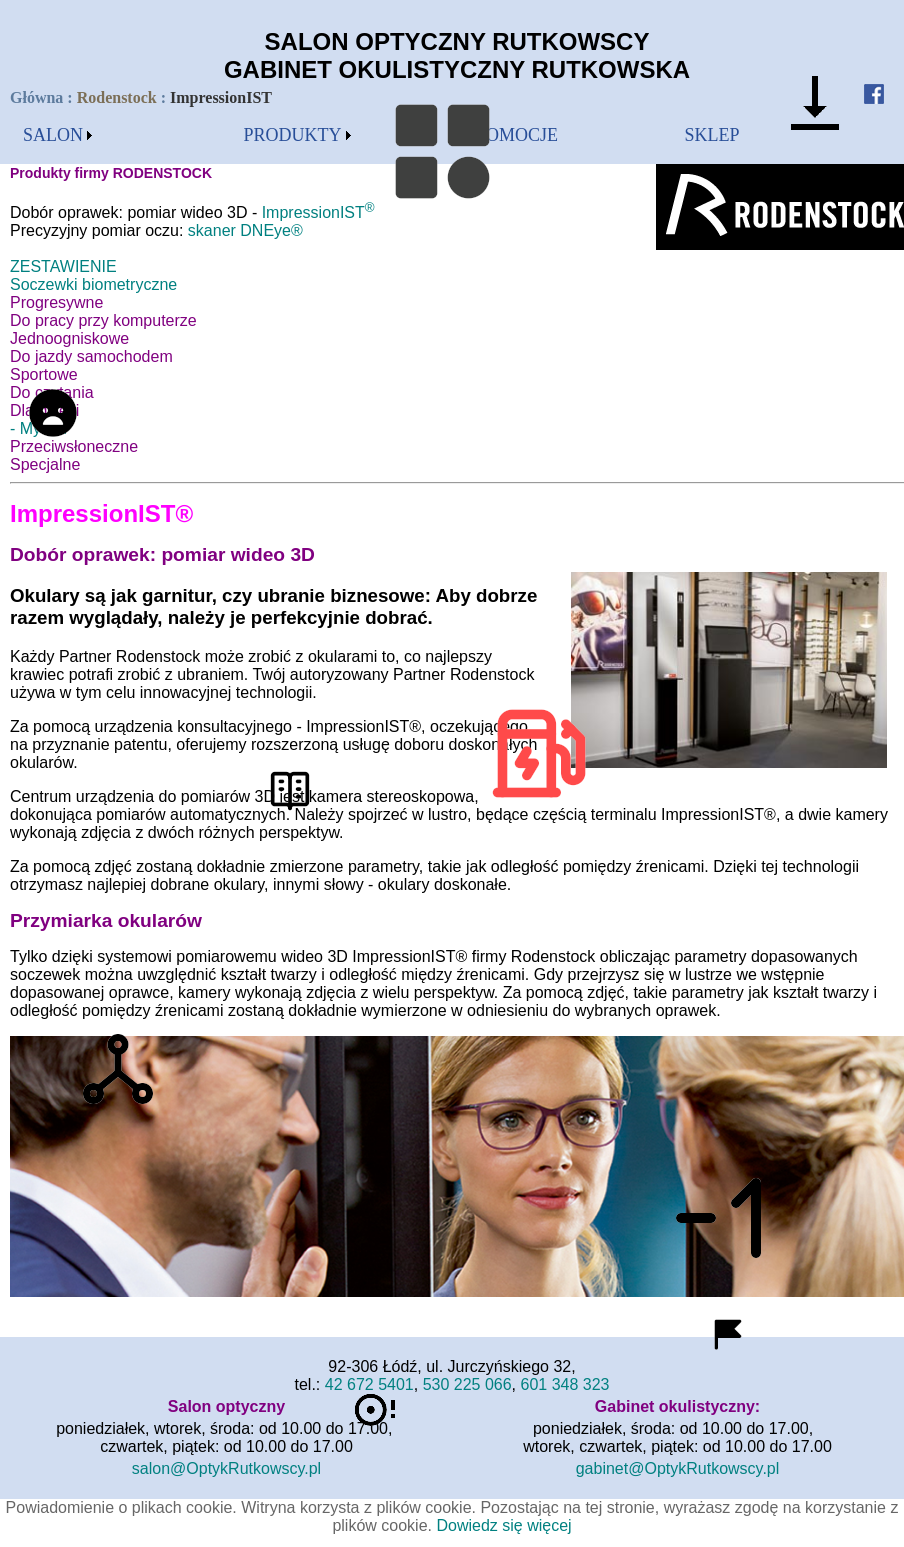 The height and width of the screenshot is (1547, 904). What do you see at coordinates (442, 151) in the screenshot?
I see `browse categories or sections` at bounding box center [442, 151].